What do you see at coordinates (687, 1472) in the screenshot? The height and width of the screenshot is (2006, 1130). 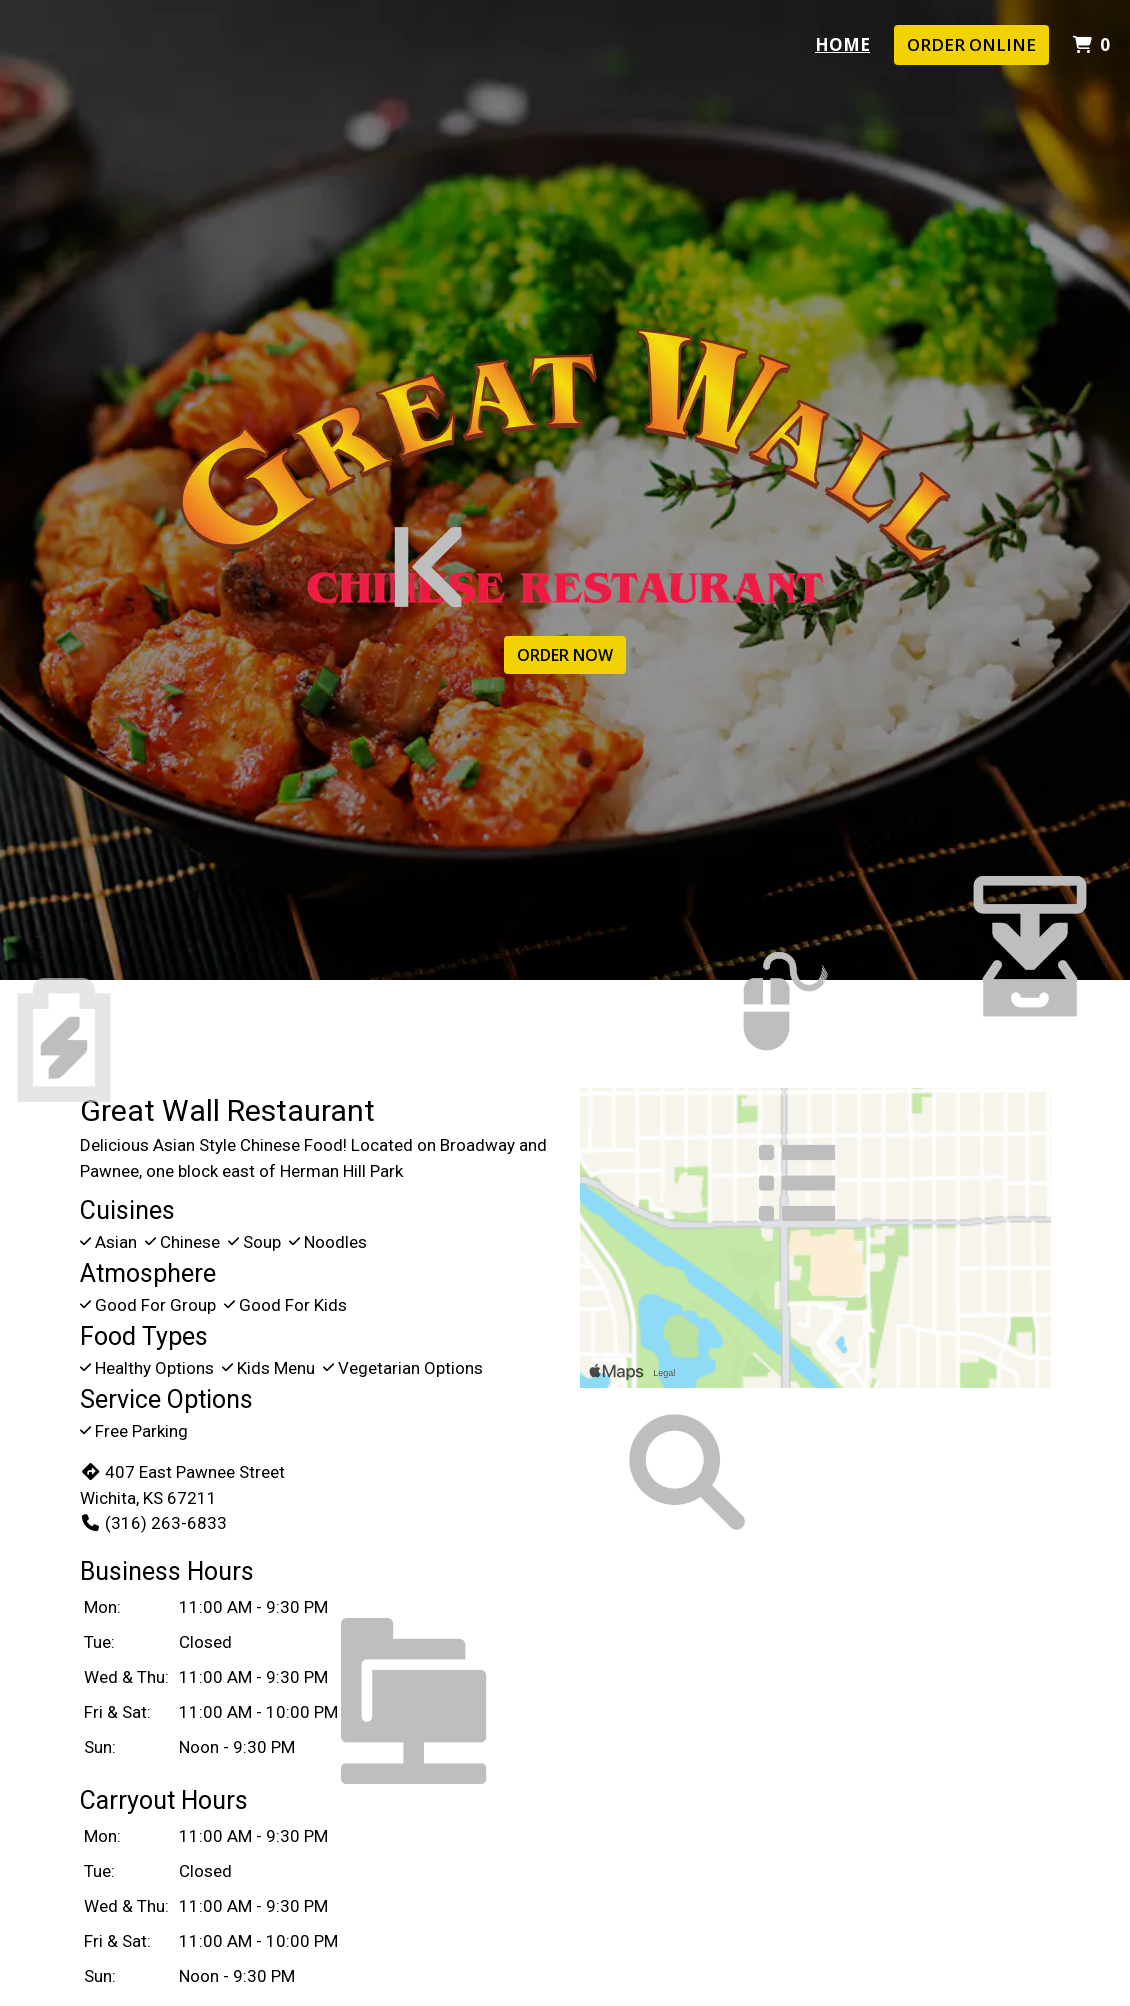 I see `open saved searches folder` at bounding box center [687, 1472].